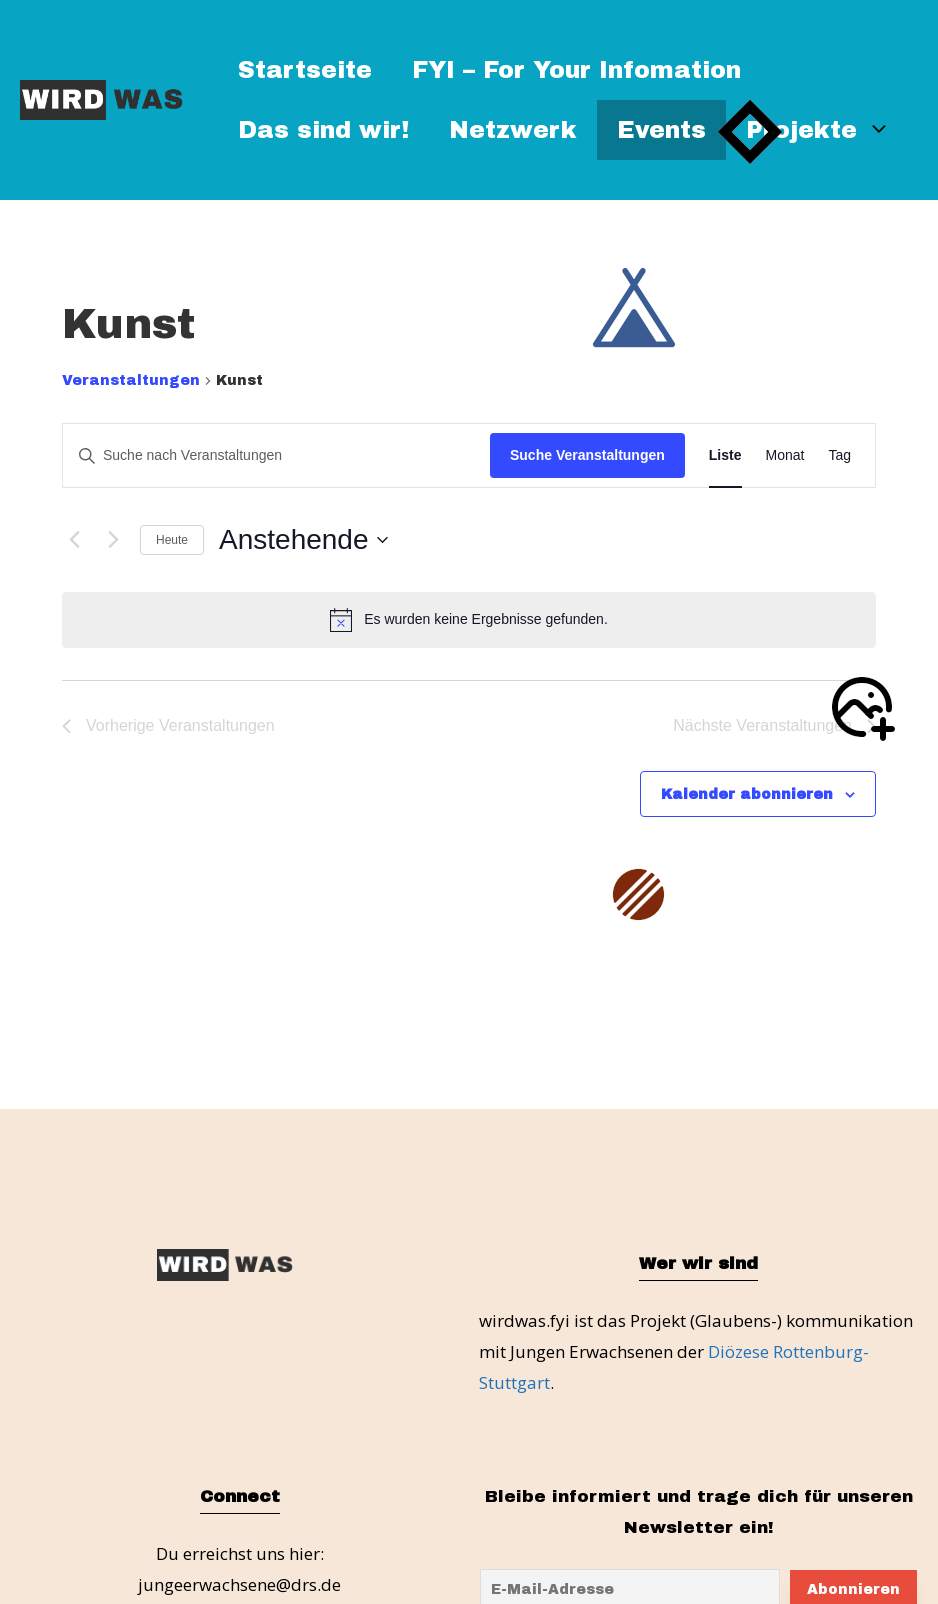 This screenshot has height=1604, width=938. What do you see at coordinates (638, 894) in the screenshot?
I see `access boules or pétanque game` at bounding box center [638, 894].